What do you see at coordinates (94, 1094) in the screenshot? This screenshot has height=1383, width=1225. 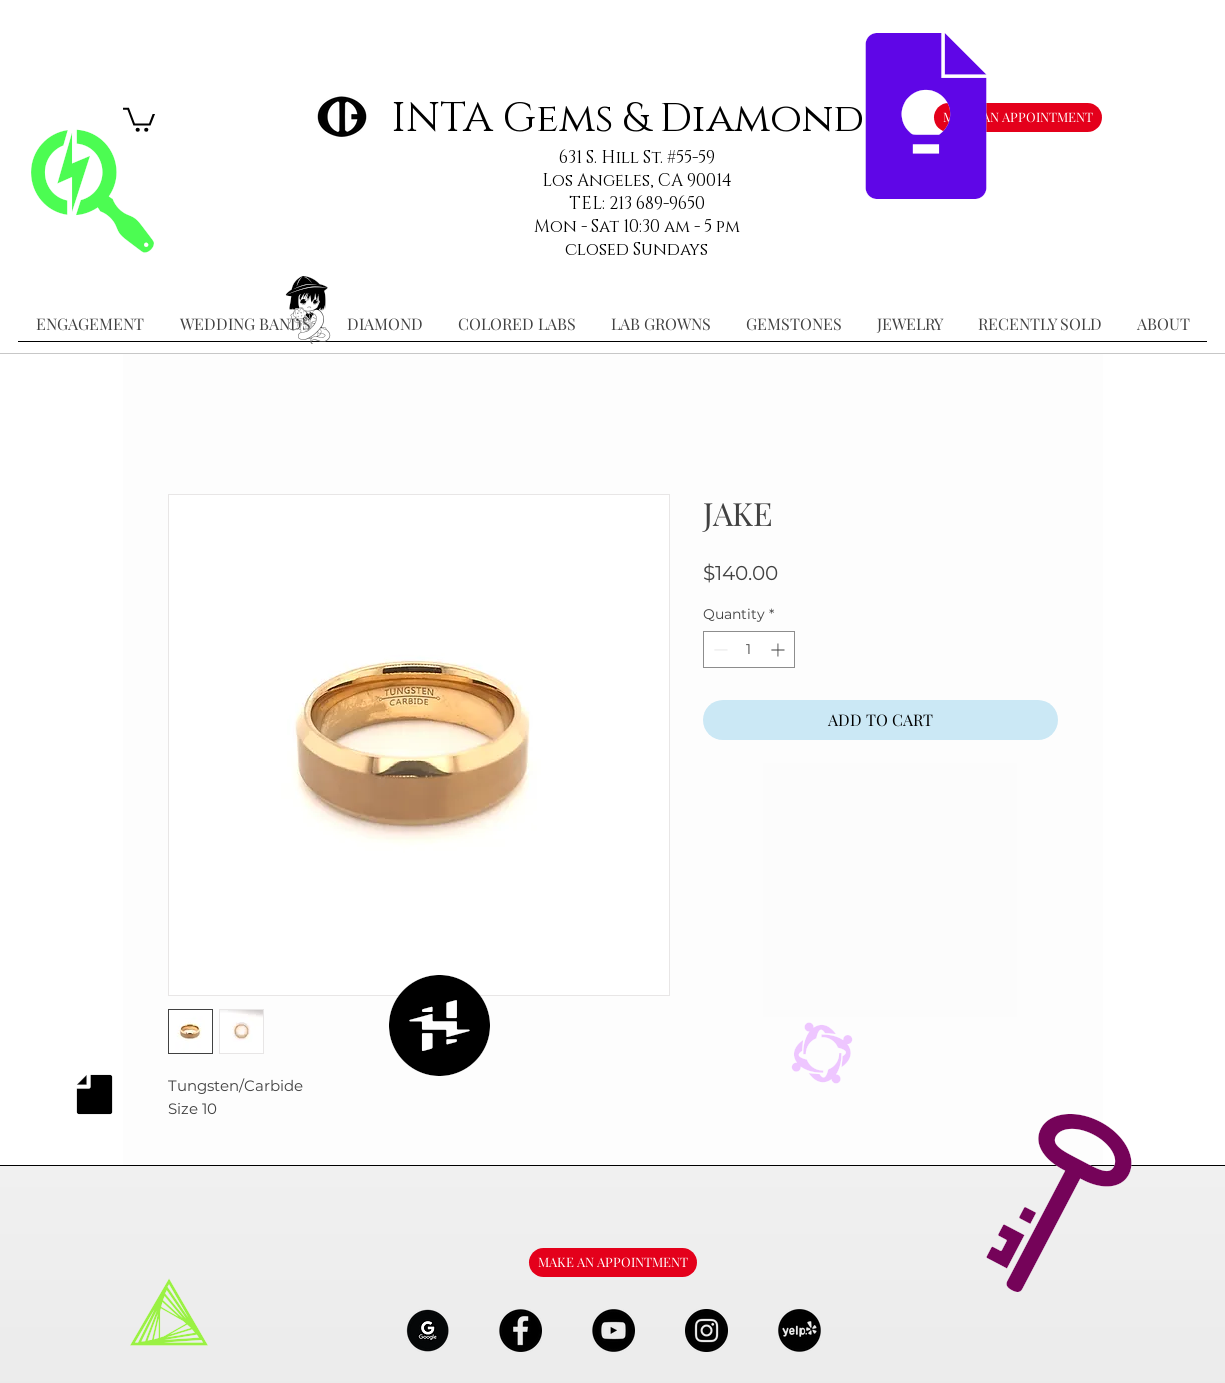 I see `view or open a document` at bounding box center [94, 1094].